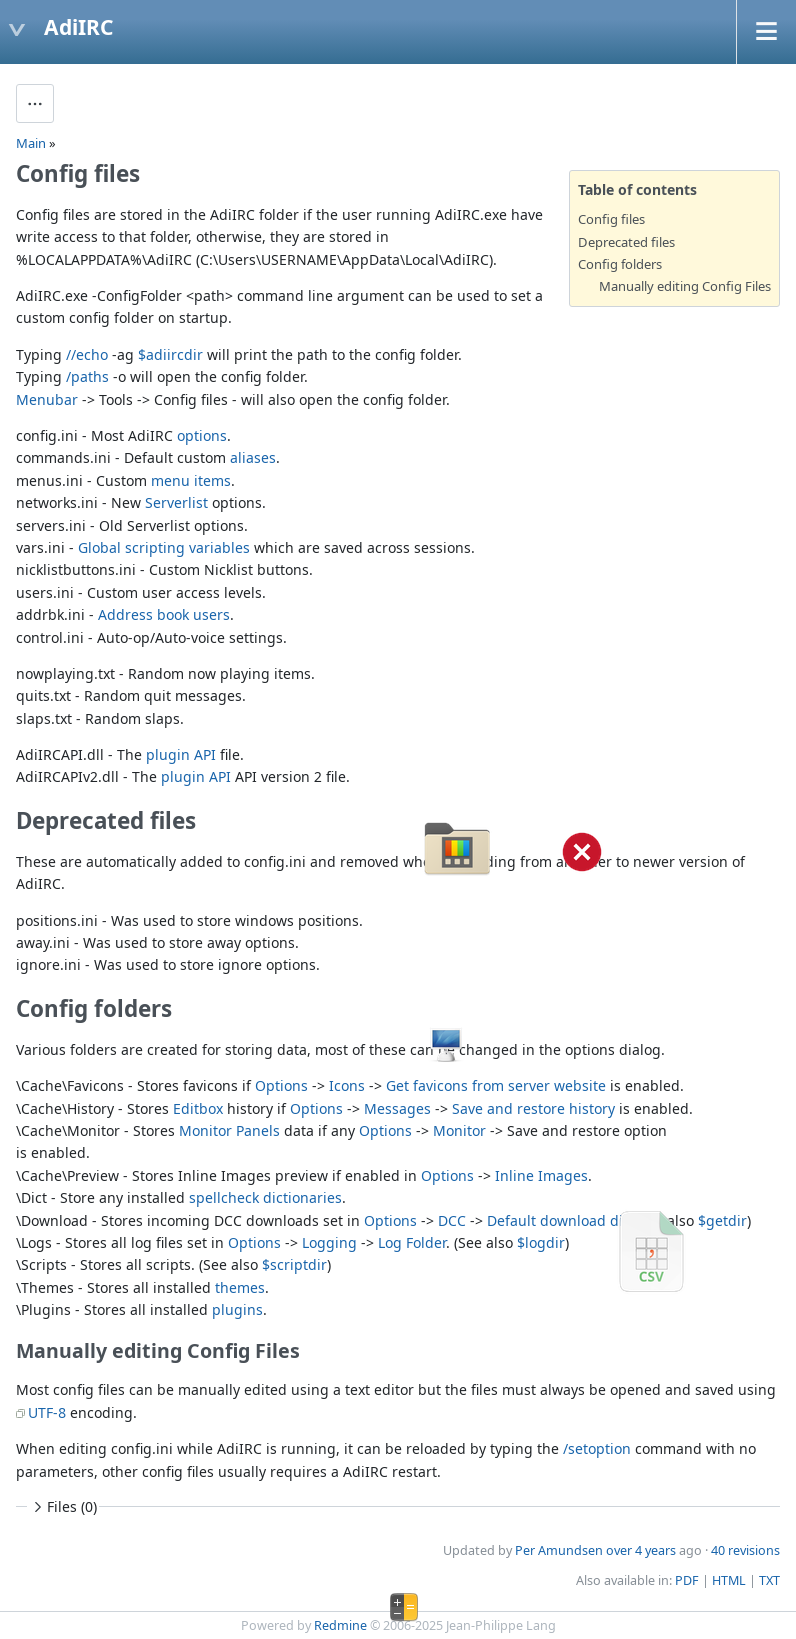 The image size is (796, 1639). I want to click on open a CSV spreadsheet file, so click(651, 1251).